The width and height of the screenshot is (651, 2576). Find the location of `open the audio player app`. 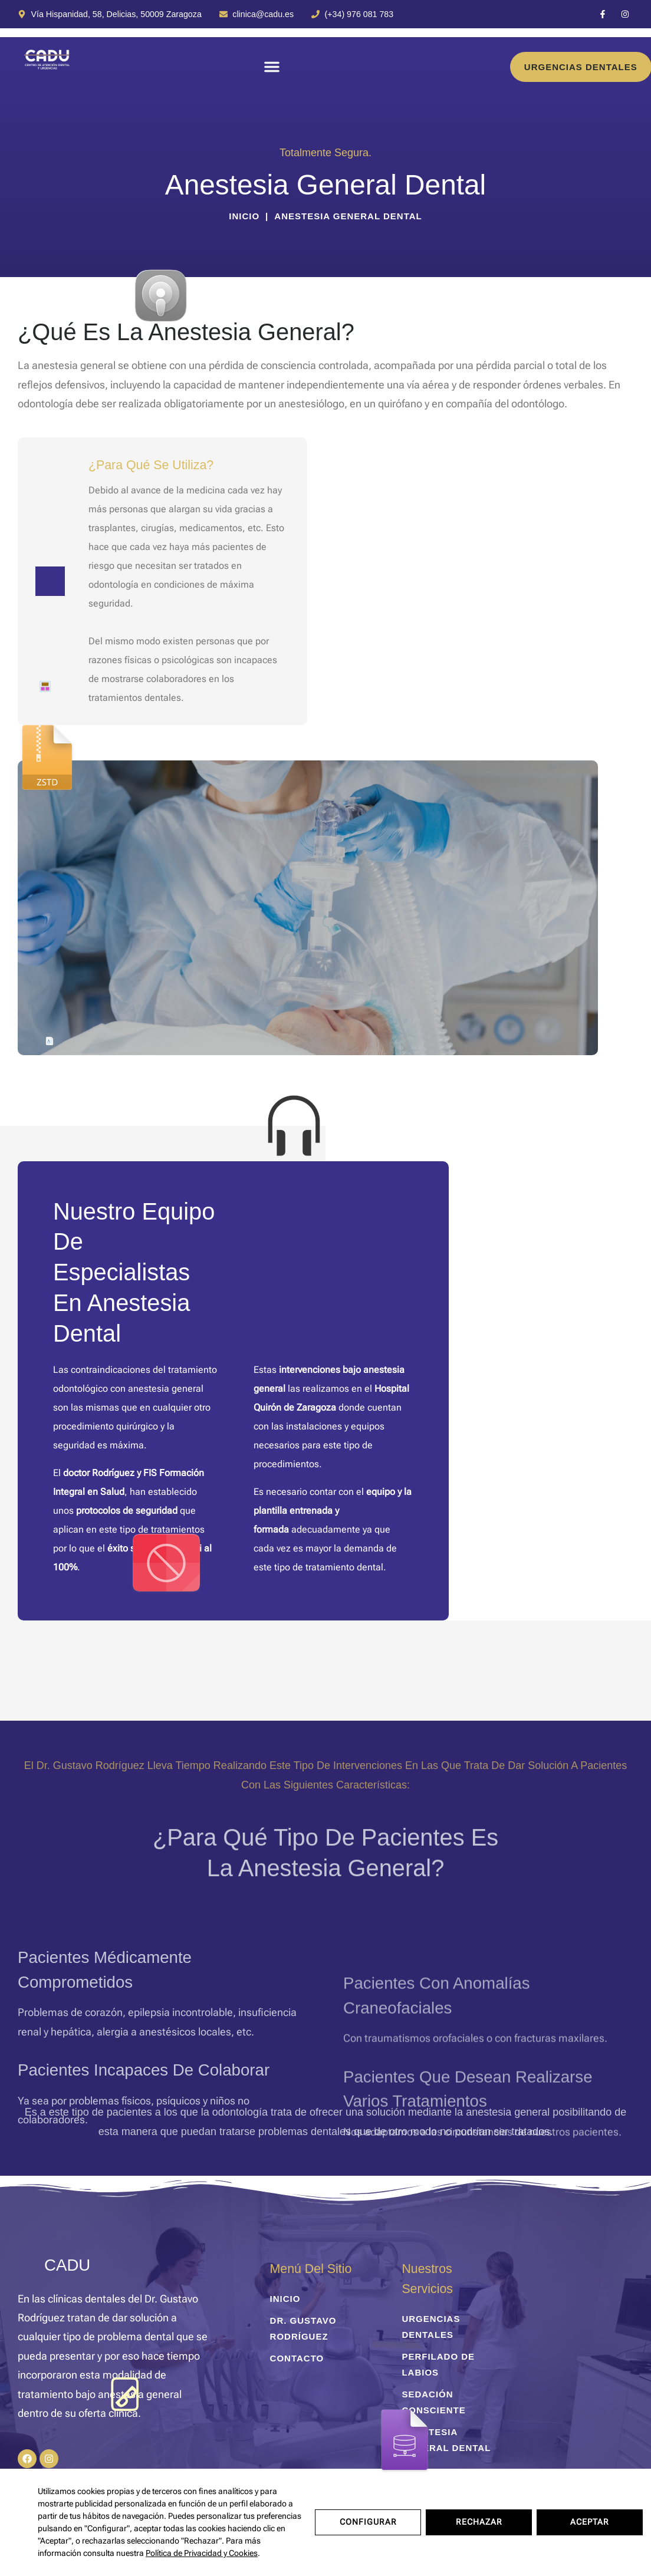

open the audio player app is located at coordinates (294, 1125).